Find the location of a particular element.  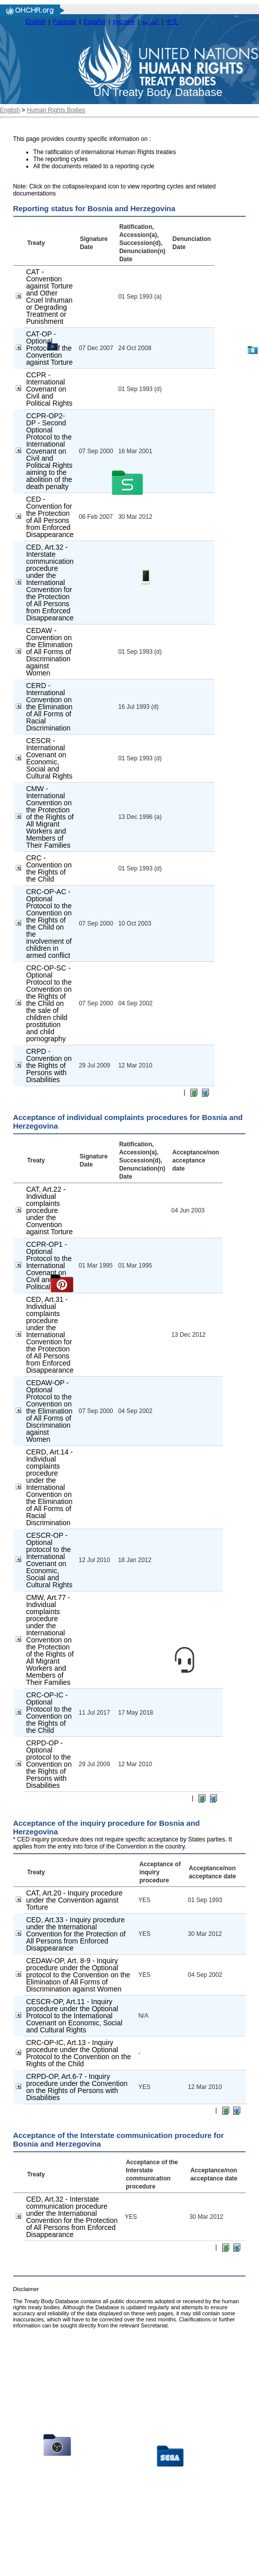

open settings or preferences folder is located at coordinates (252, 350).